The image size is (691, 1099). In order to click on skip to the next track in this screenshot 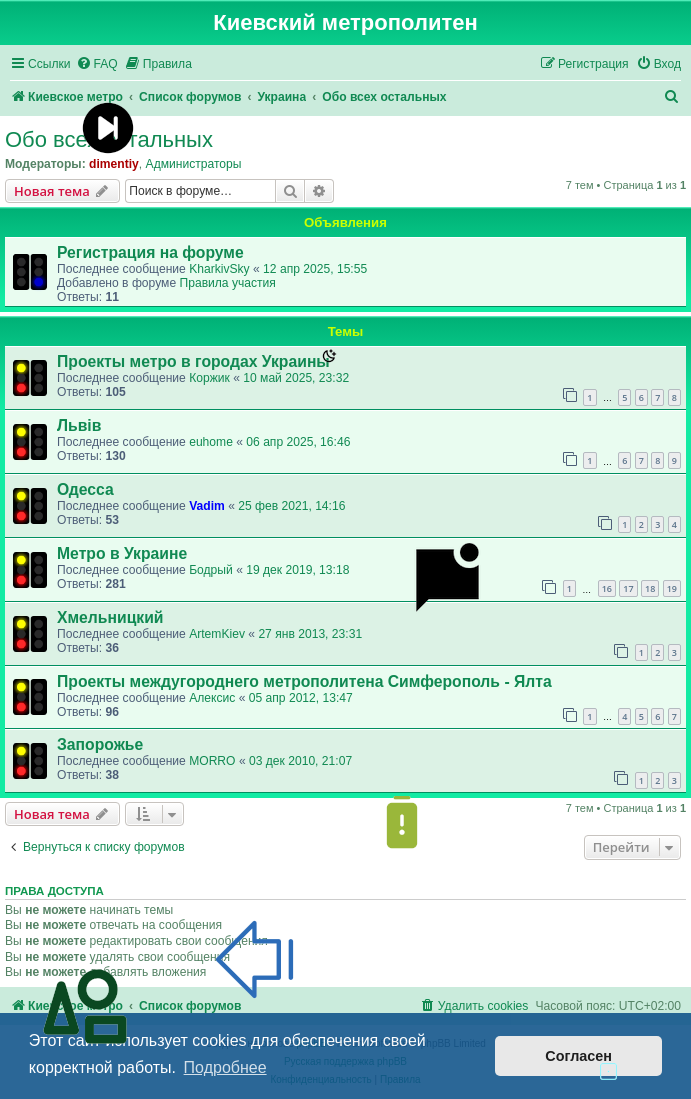, I will do `click(108, 128)`.